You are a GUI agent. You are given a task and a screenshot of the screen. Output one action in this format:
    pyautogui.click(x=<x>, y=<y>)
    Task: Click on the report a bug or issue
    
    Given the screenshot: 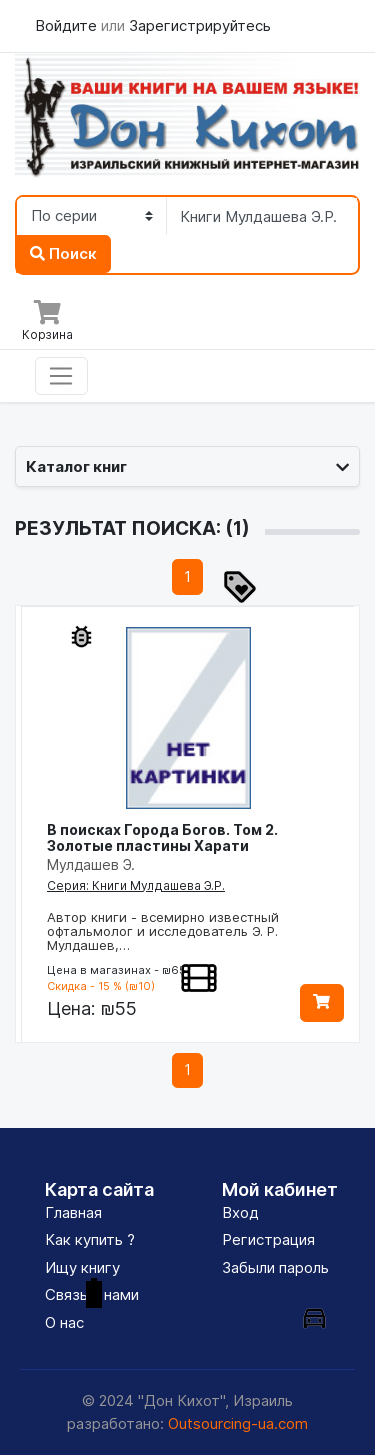 What is the action you would take?
    pyautogui.click(x=81, y=636)
    